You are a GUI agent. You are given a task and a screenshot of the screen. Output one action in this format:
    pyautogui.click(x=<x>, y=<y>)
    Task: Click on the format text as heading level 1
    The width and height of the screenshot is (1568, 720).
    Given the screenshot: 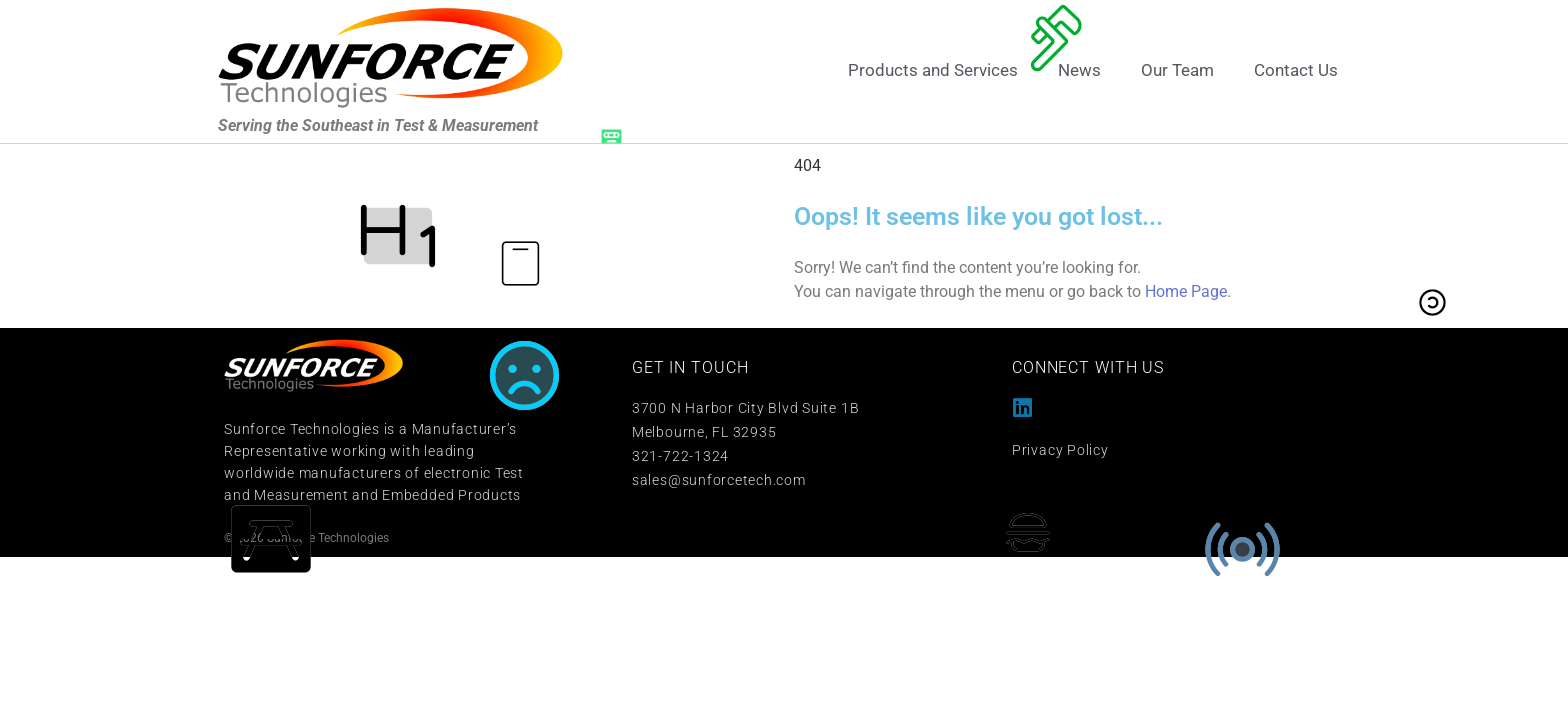 What is the action you would take?
    pyautogui.click(x=396, y=234)
    